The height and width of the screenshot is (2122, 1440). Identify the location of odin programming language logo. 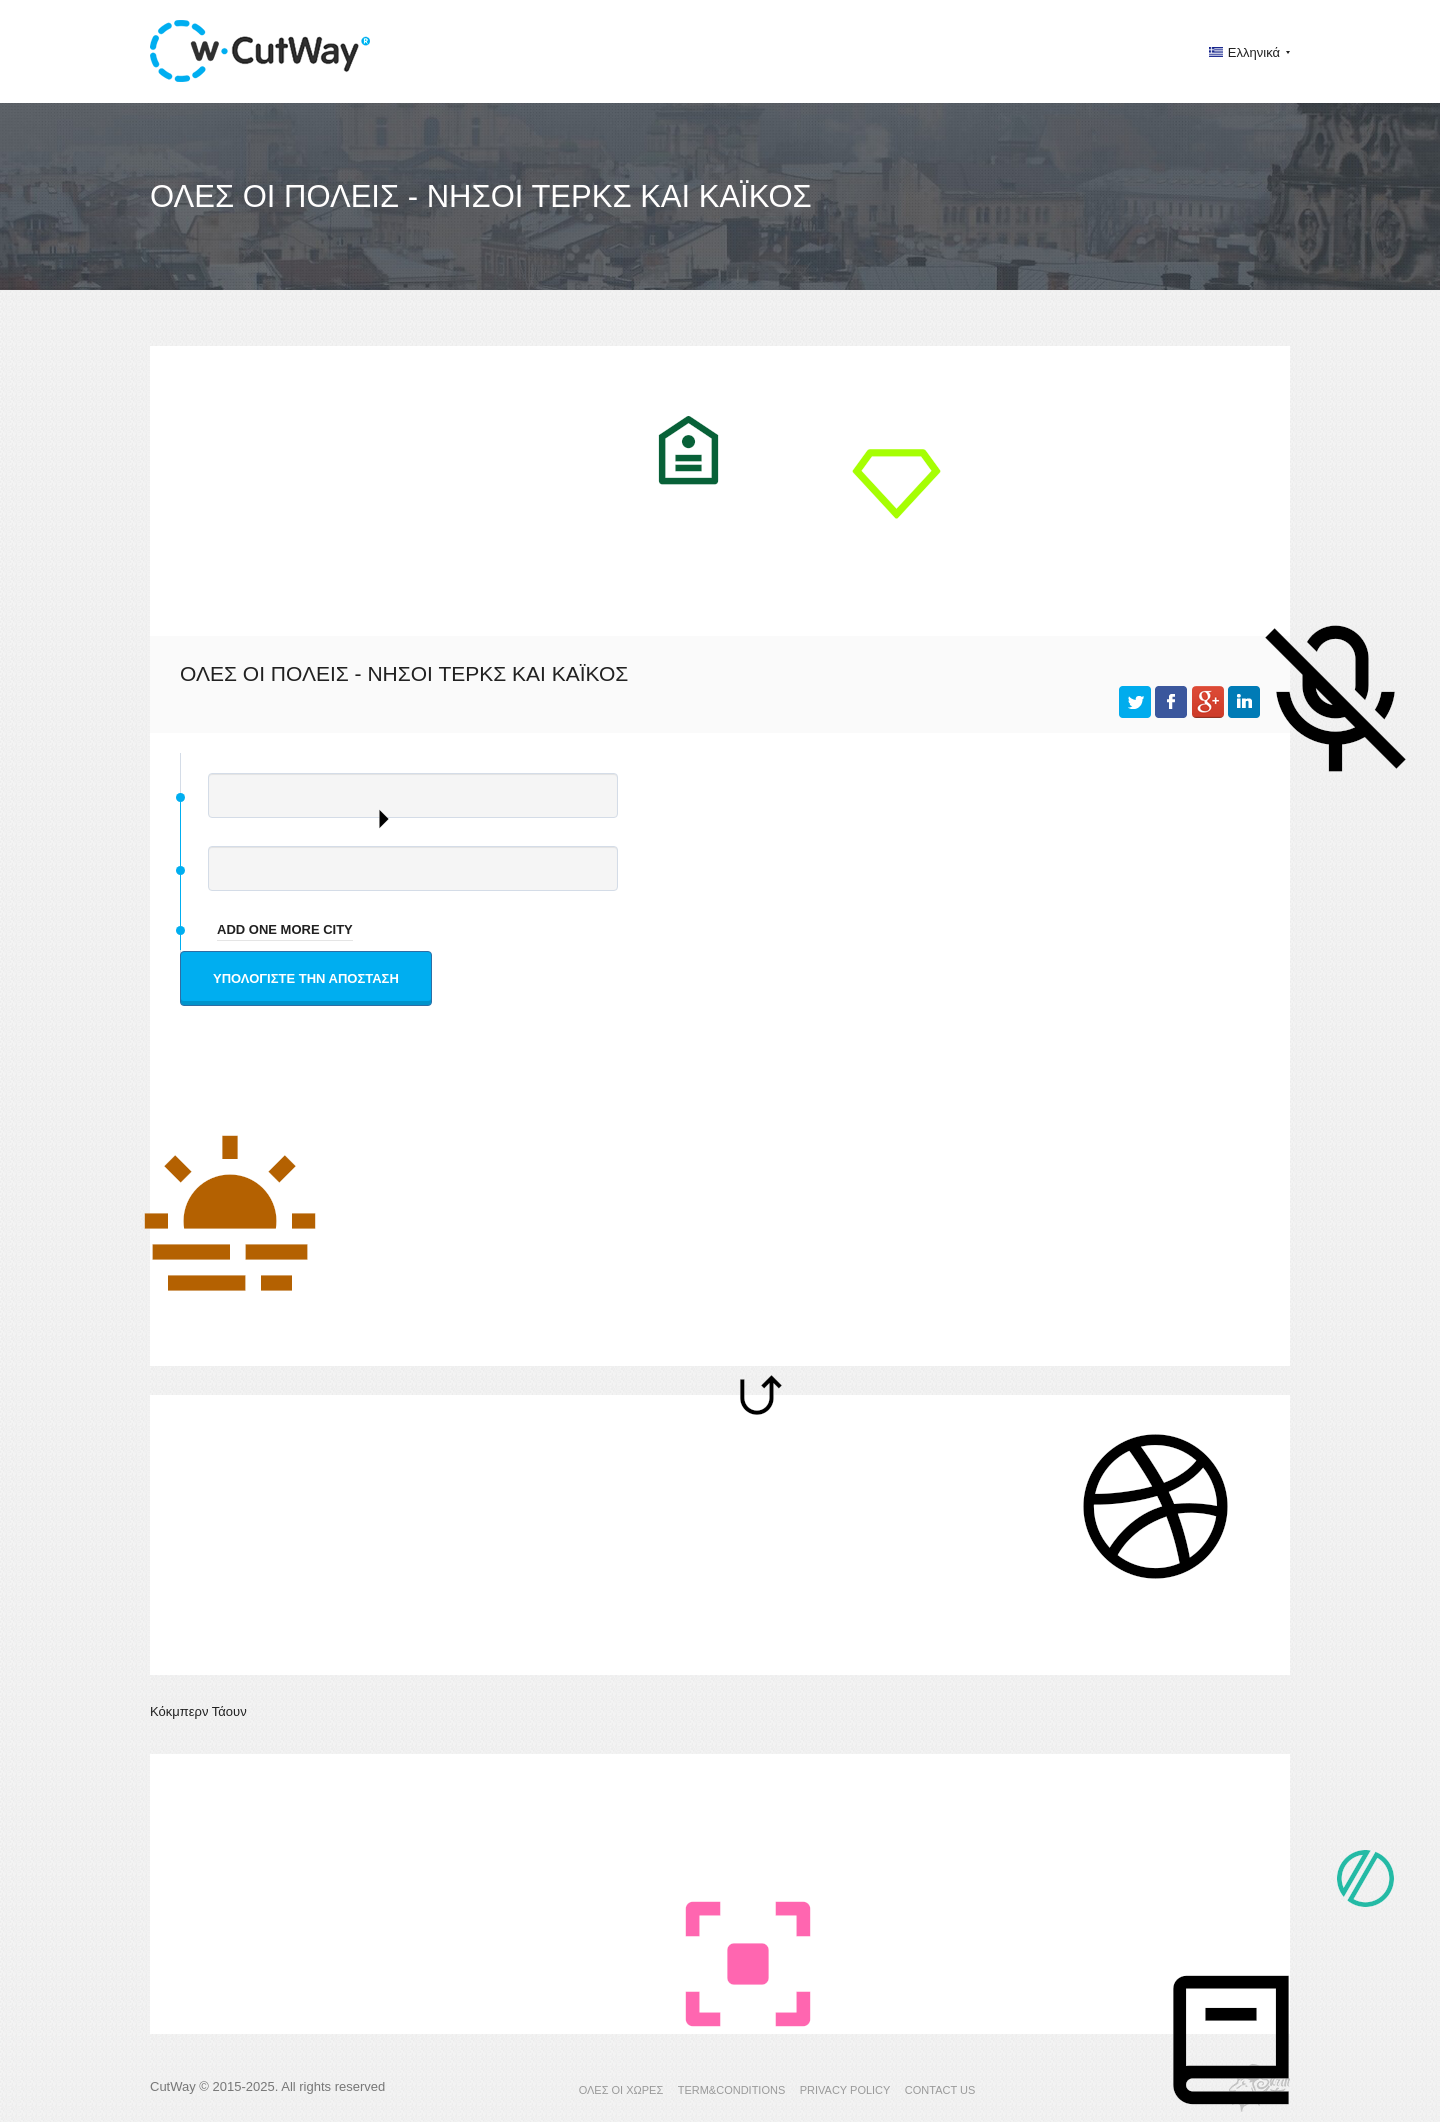
(1365, 1878).